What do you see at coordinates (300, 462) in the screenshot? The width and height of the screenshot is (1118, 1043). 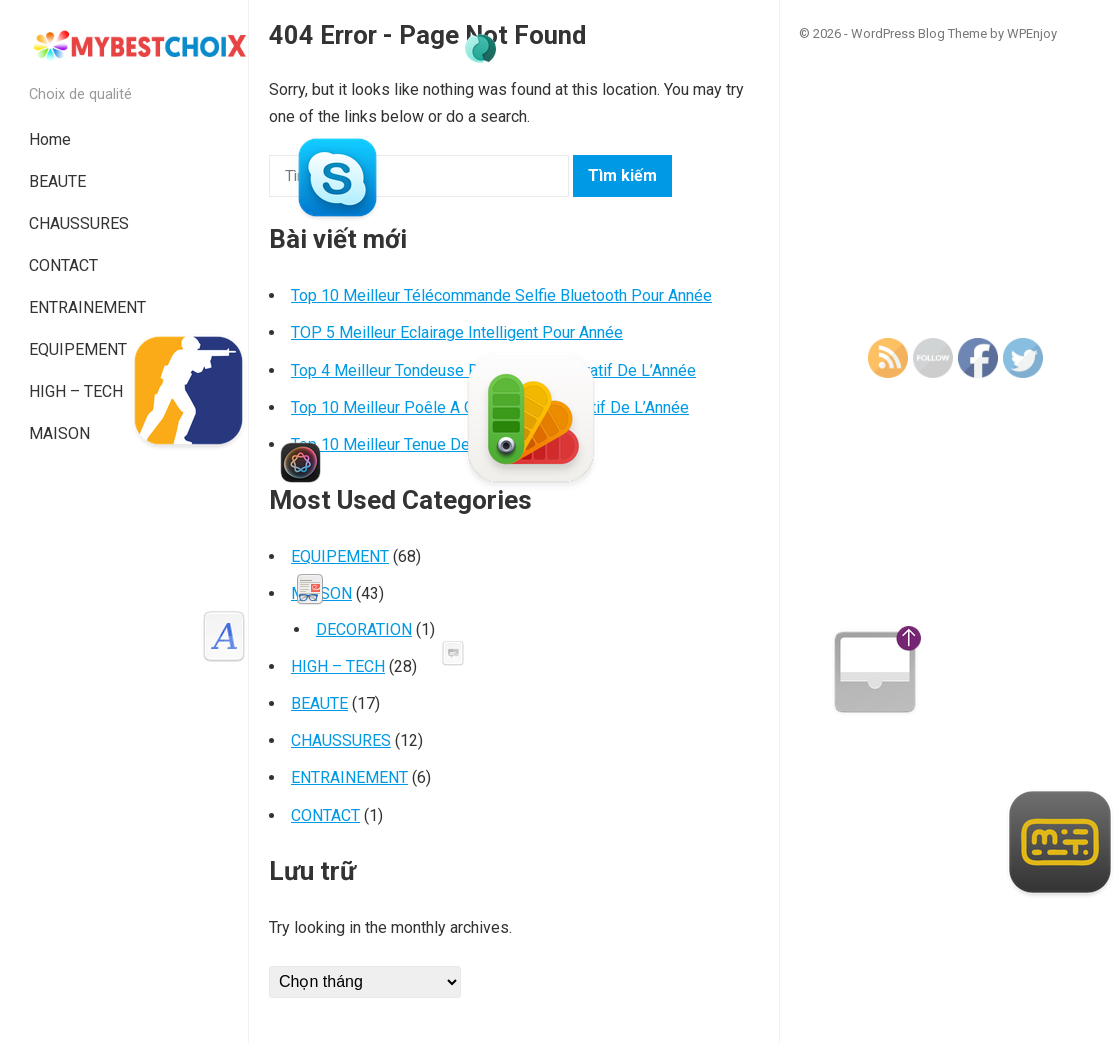 I see `open Image Playground app` at bounding box center [300, 462].